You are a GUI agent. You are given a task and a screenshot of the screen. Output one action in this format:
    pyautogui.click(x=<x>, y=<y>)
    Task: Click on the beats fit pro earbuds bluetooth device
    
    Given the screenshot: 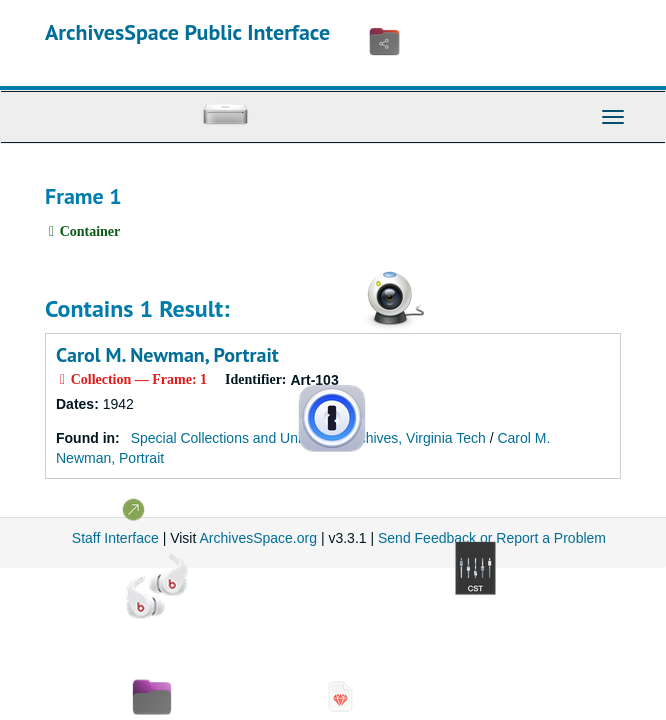 What is the action you would take?
    pyautogui.click(x=156, y=586)
    